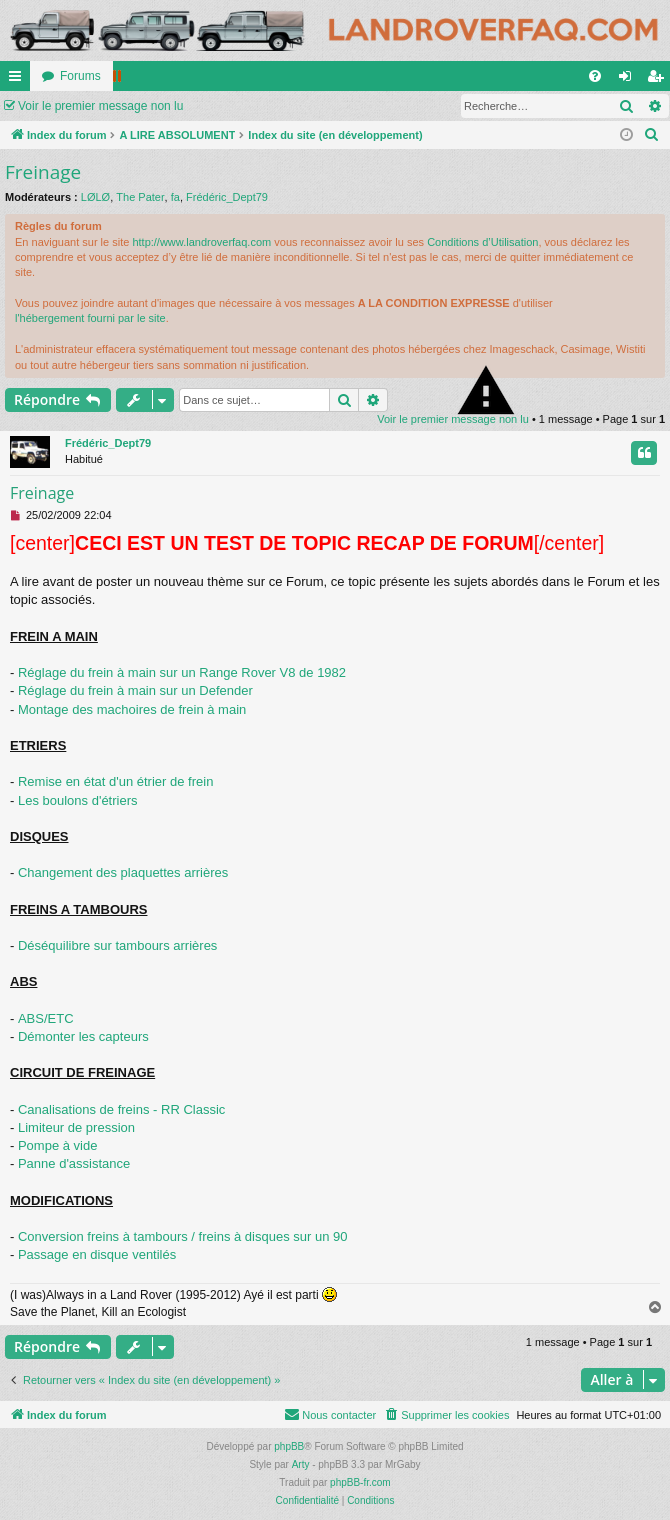 The height and width of the screenshot is (1520, 670). I want to click on indicates a warning or potential issue, so click(486, 391).